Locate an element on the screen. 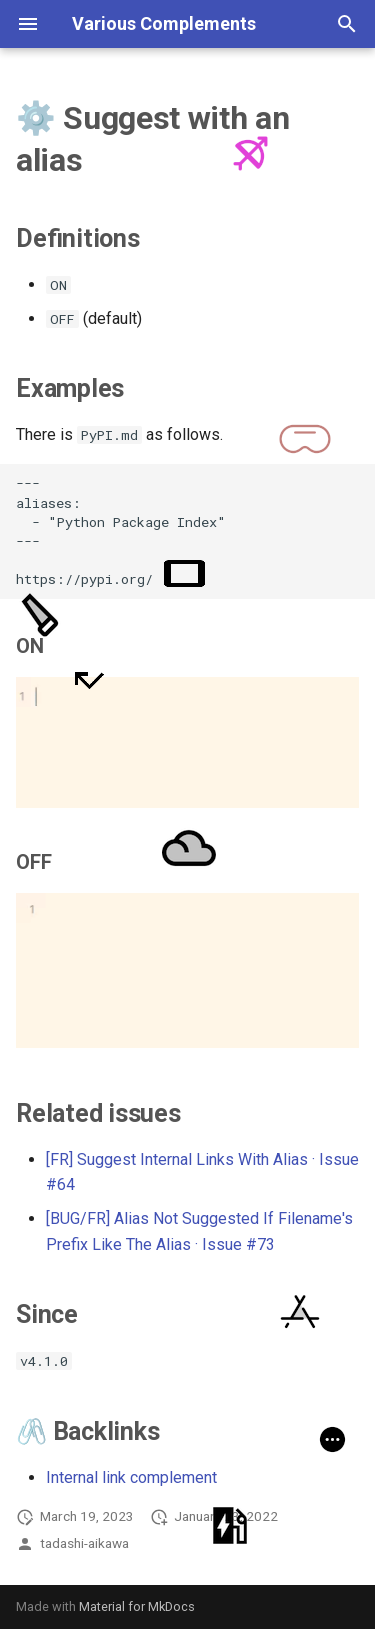 The height and width of the screenshot is (1629, 375). access more options or actions is located at coordinates (332, 1439).